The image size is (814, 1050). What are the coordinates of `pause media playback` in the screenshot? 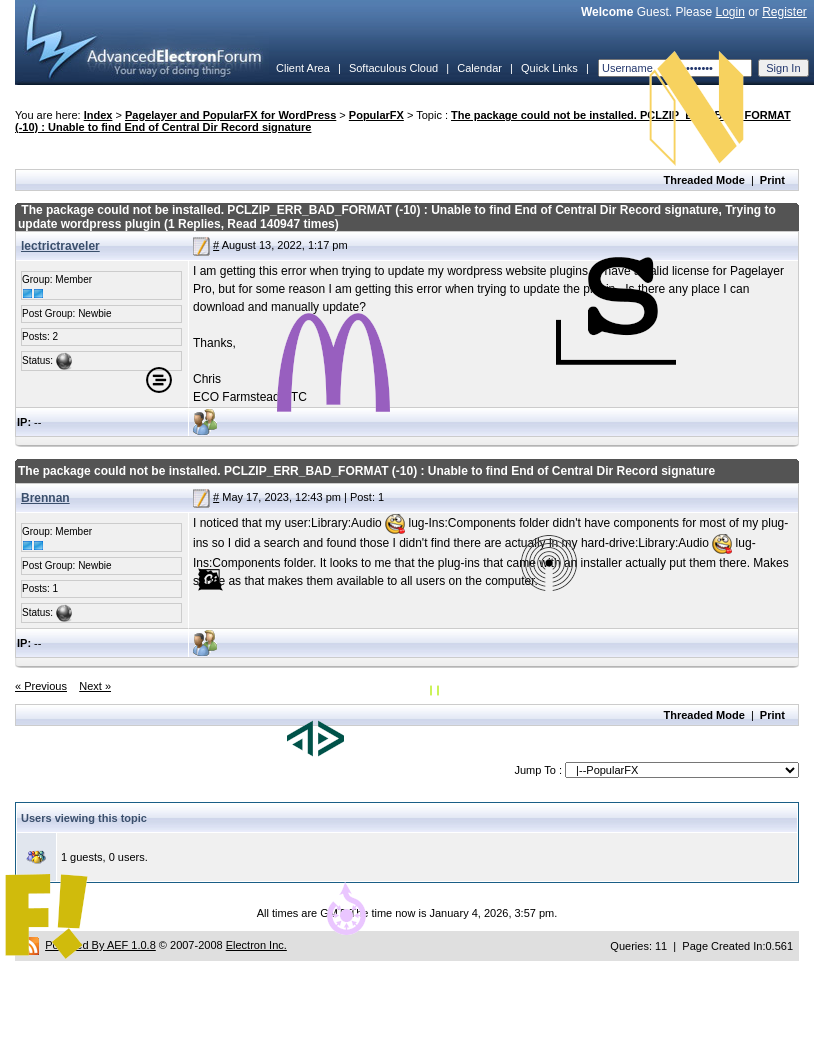 It's located at (434, 690).